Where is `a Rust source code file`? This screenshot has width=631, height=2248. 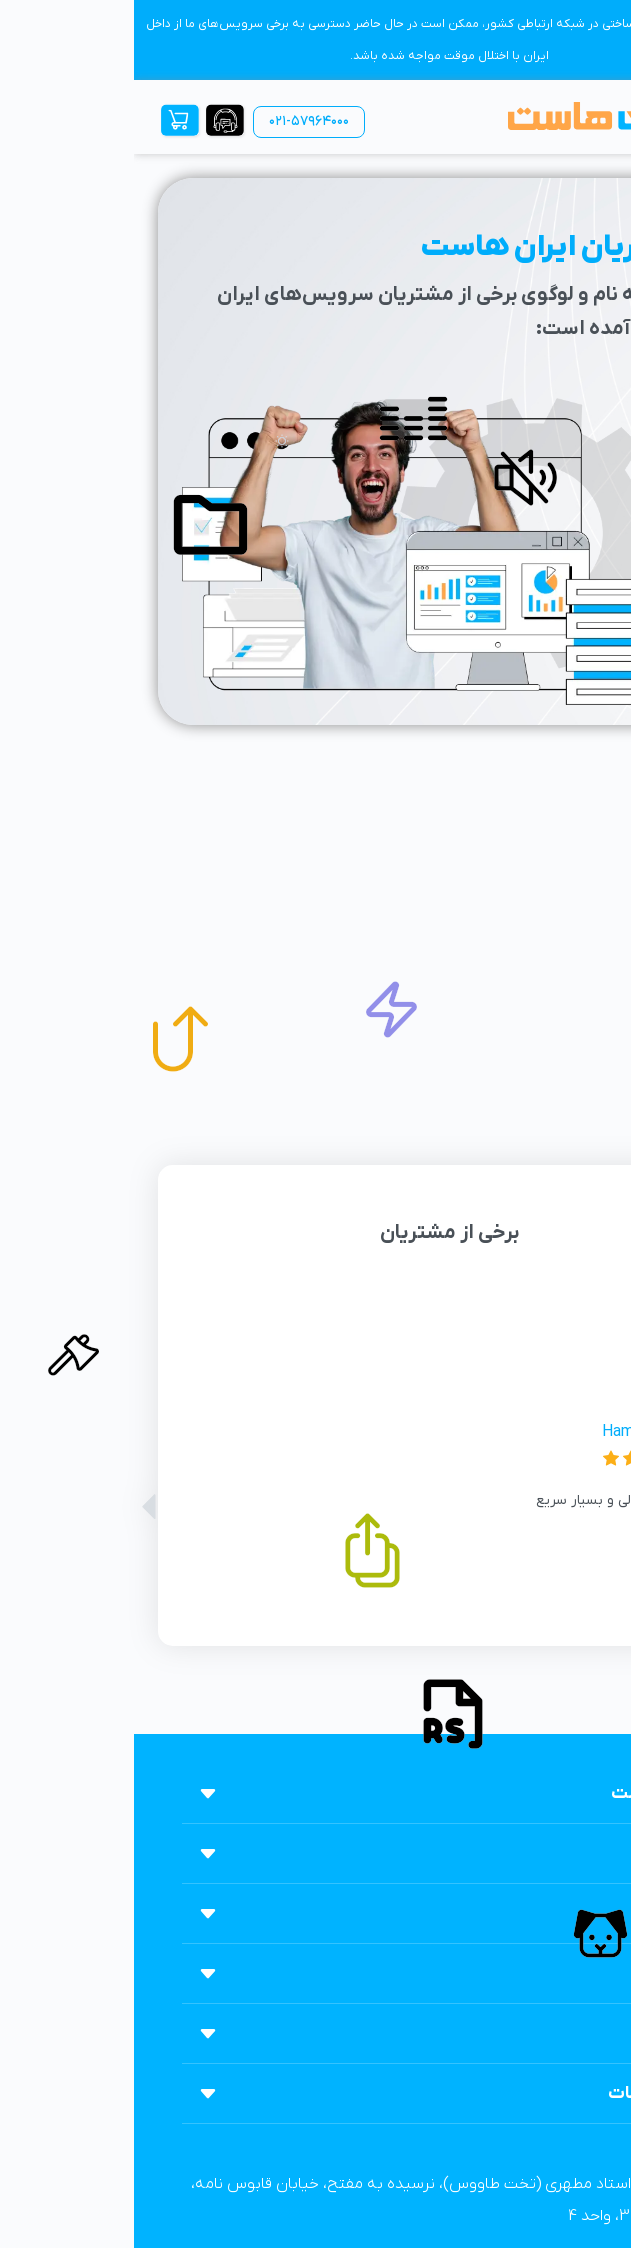 a Rust source code file is located at coordinates (453, 1714).